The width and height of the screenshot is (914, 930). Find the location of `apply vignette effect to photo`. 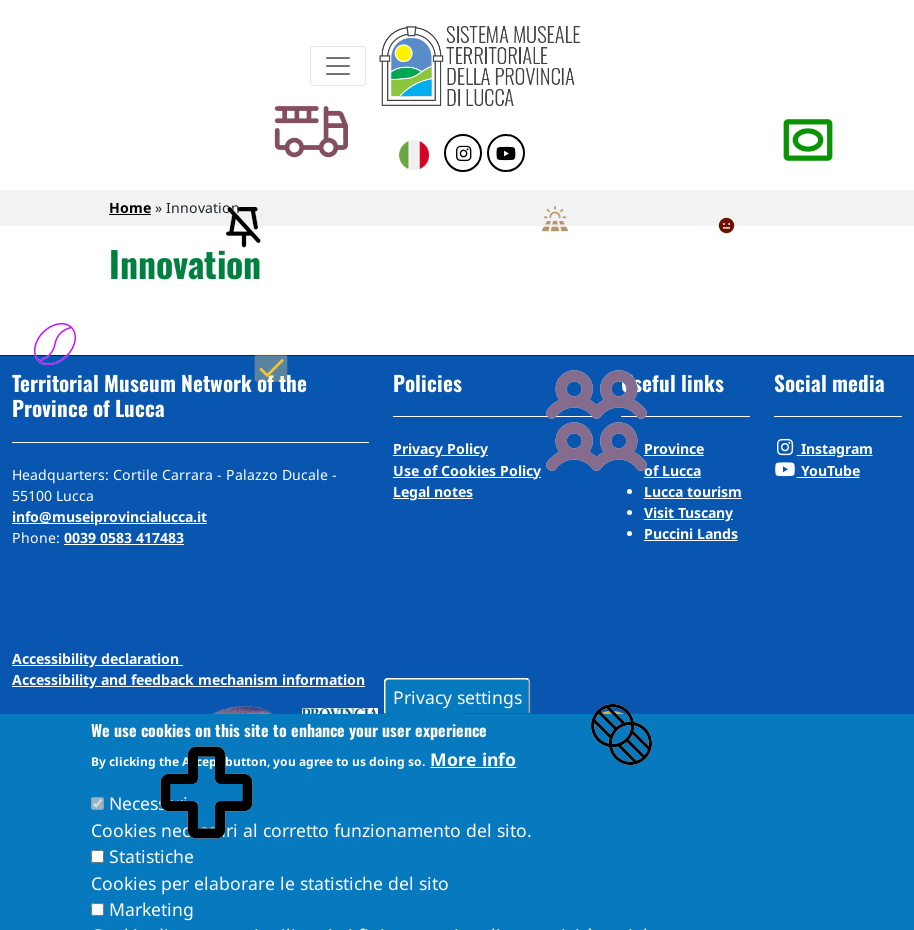

apply vignette effect to photo is located at coordinates (808, 140).